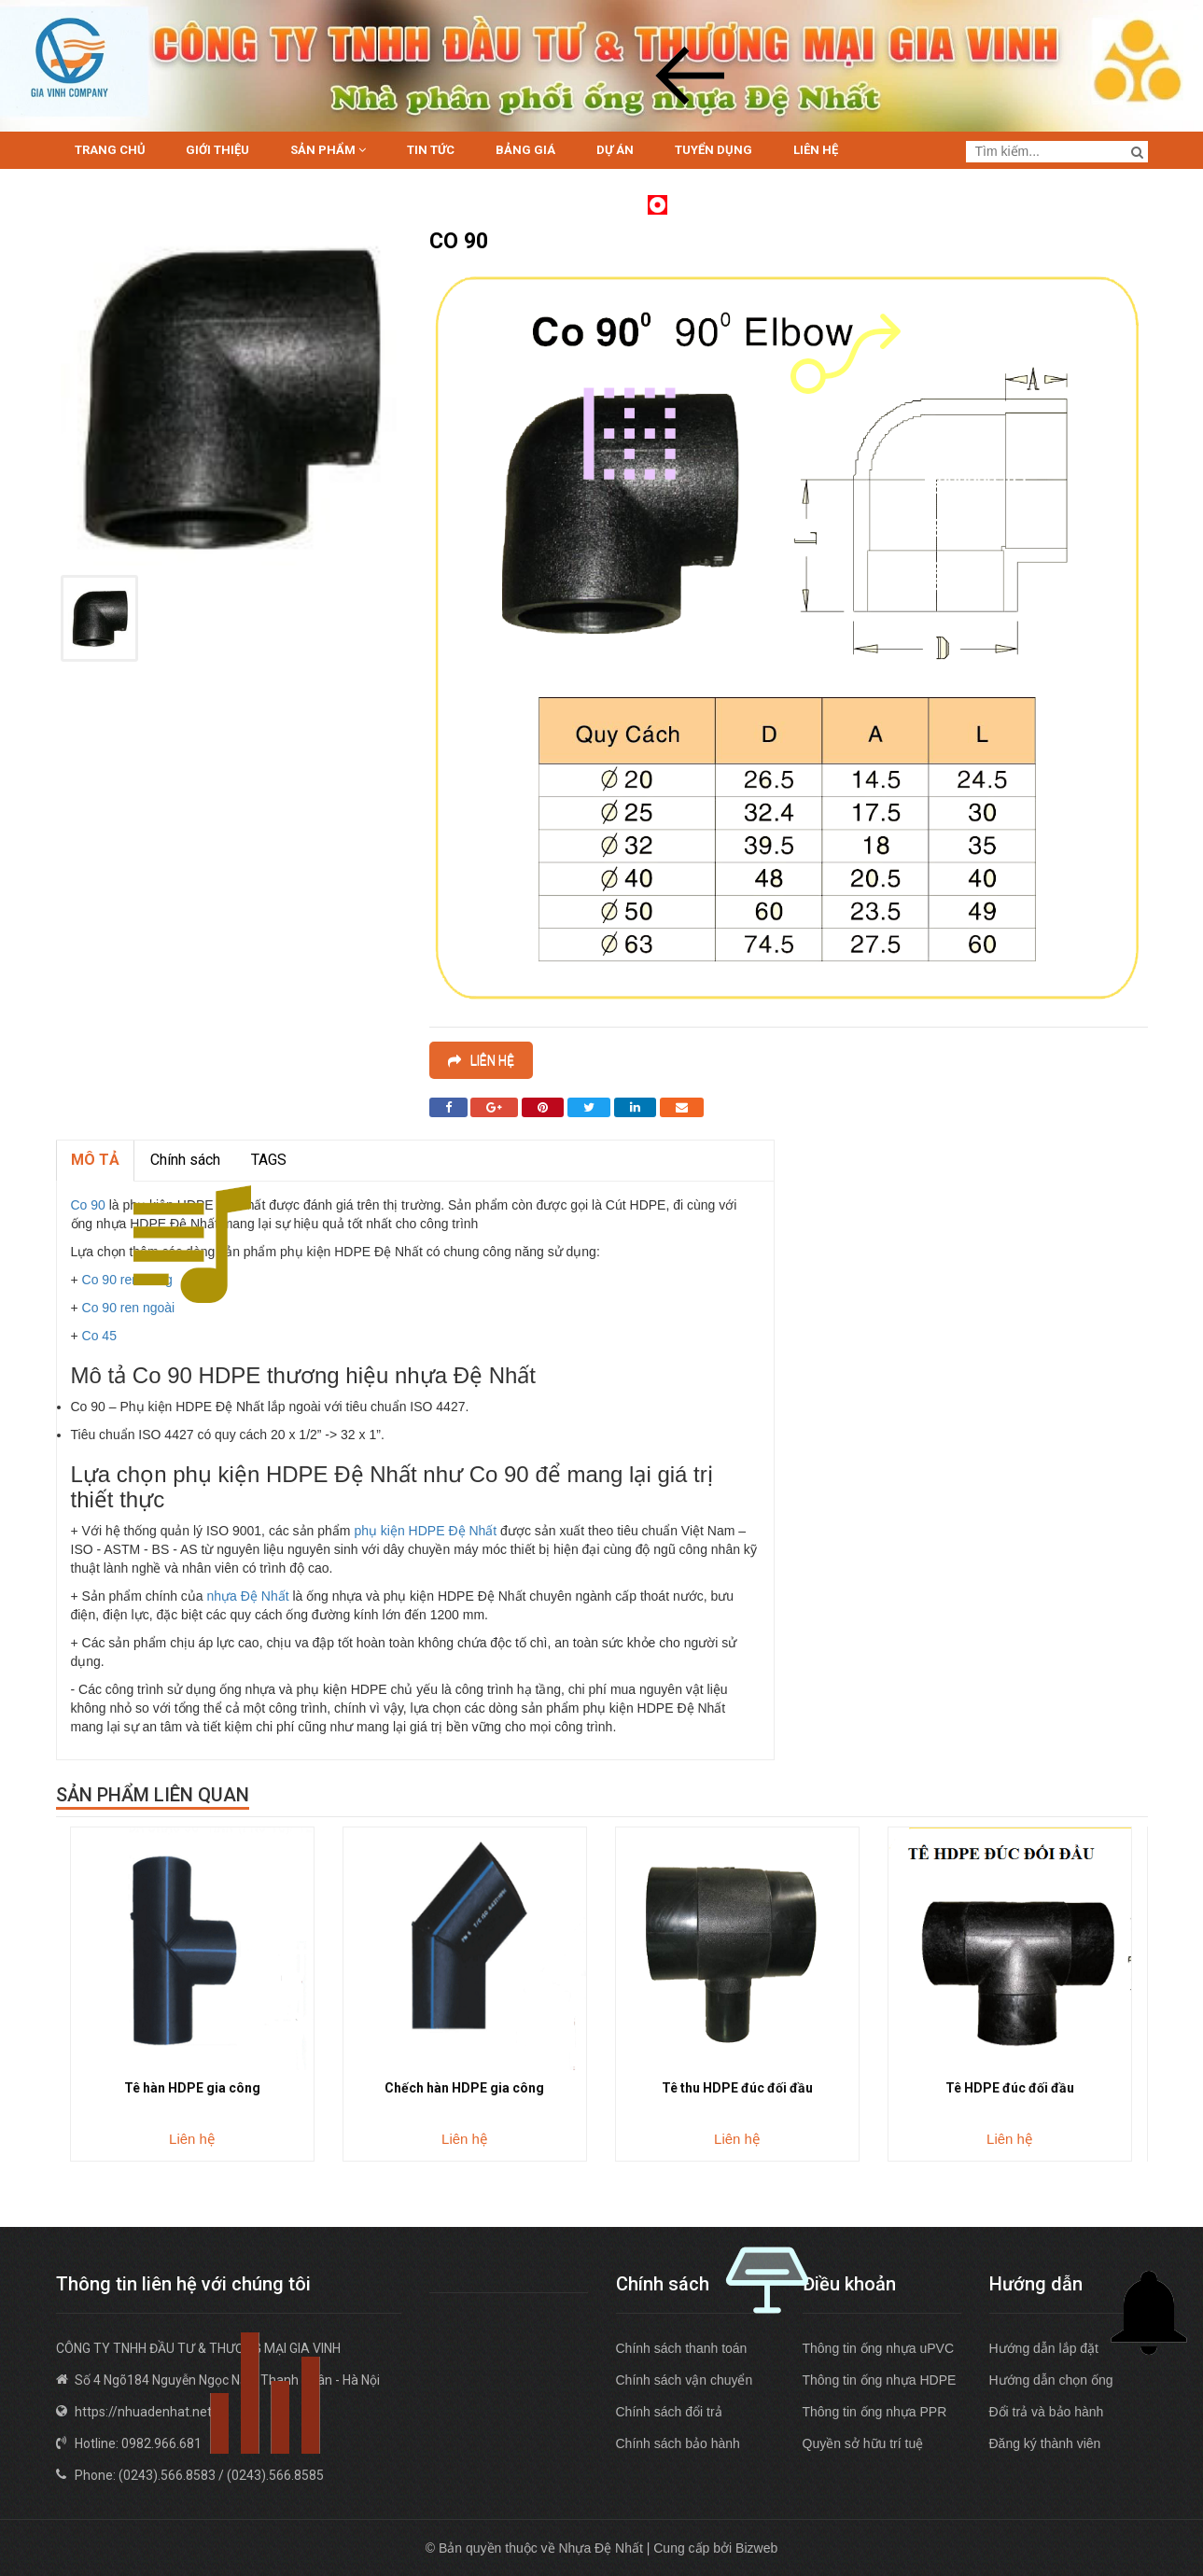 Image resolution: width=1203 pixels, height=2576 pixels. I want to click on view notifications, so click(1149, 2313).